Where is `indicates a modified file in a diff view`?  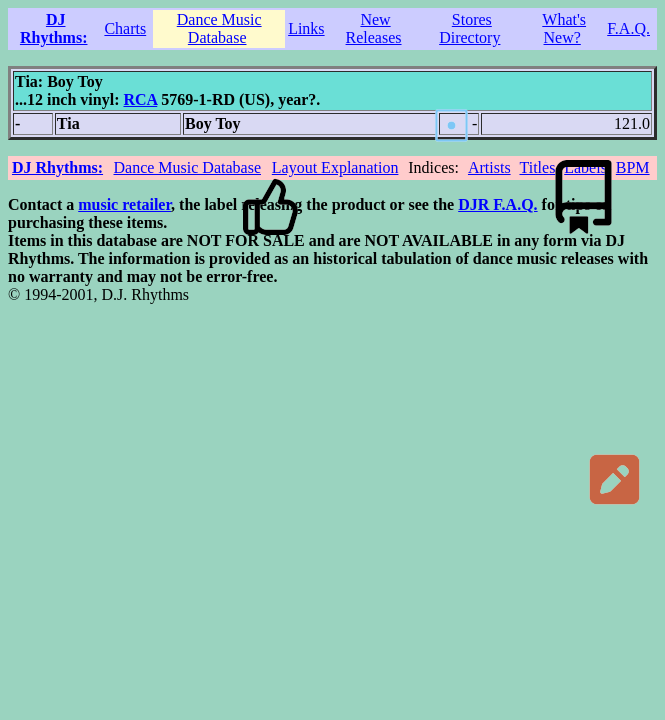 indicates a modified file in a diff view is located at coordinates (451, 125).